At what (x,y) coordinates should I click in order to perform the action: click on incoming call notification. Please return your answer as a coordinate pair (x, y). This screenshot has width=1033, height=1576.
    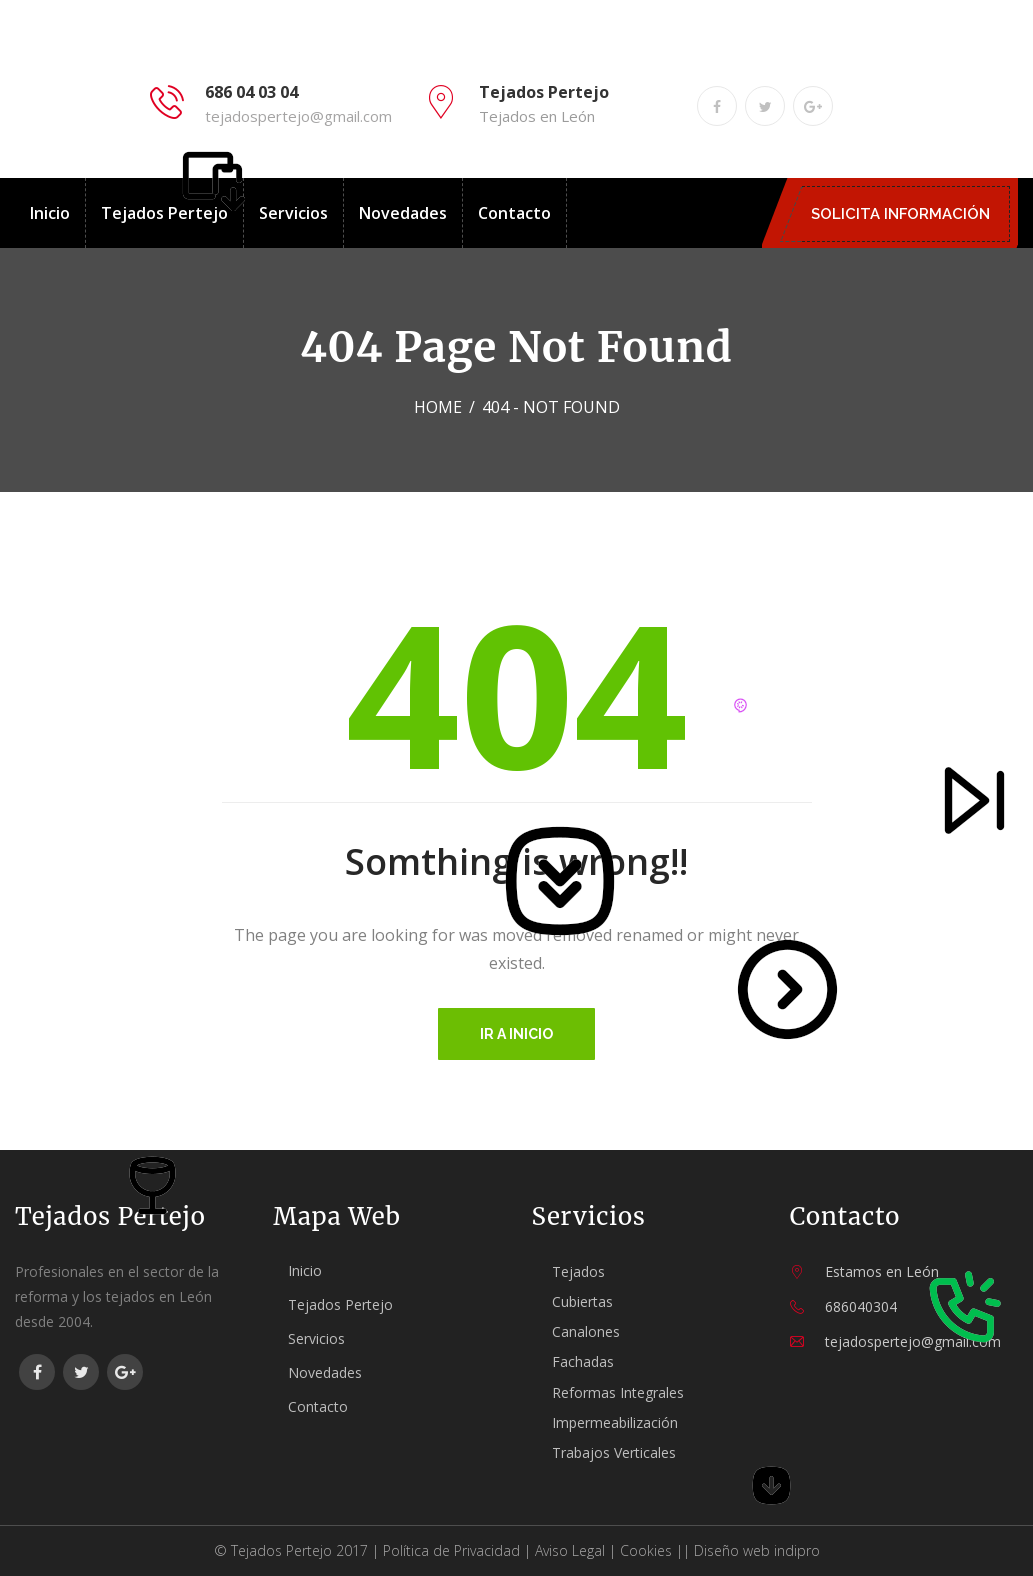
    Looking at the image, I should click on (963, 1308).